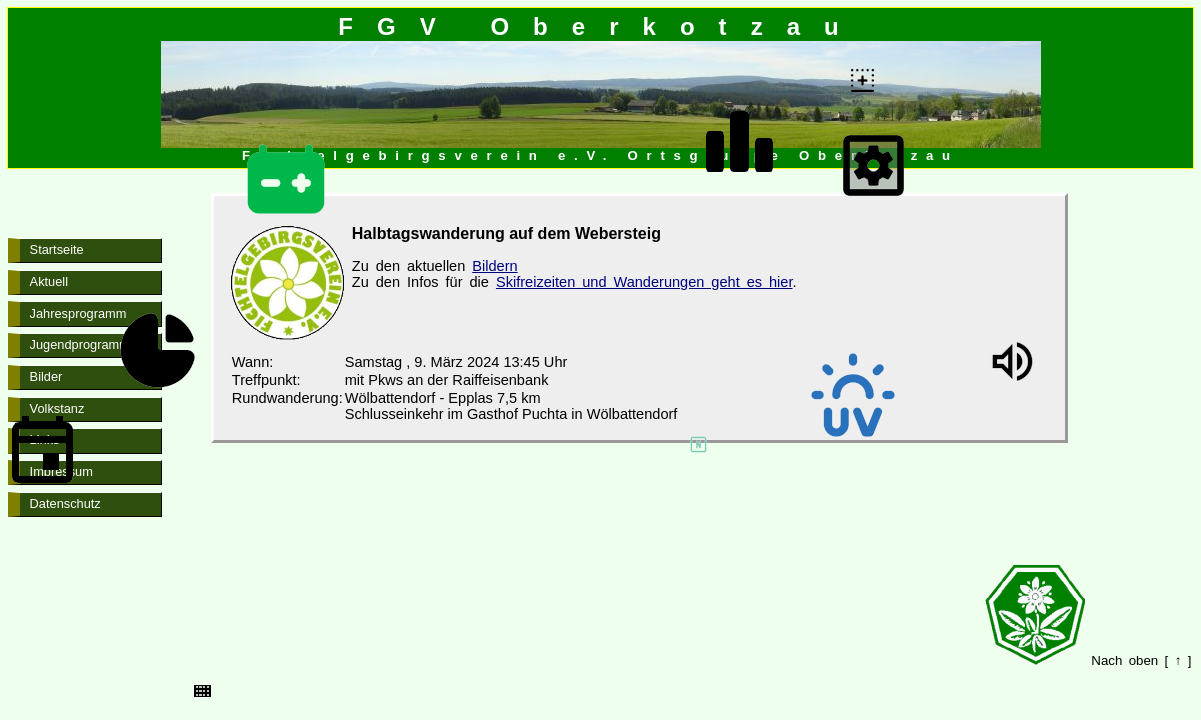  I want to click on increase or unmute audio volume, so click(1012, 361).